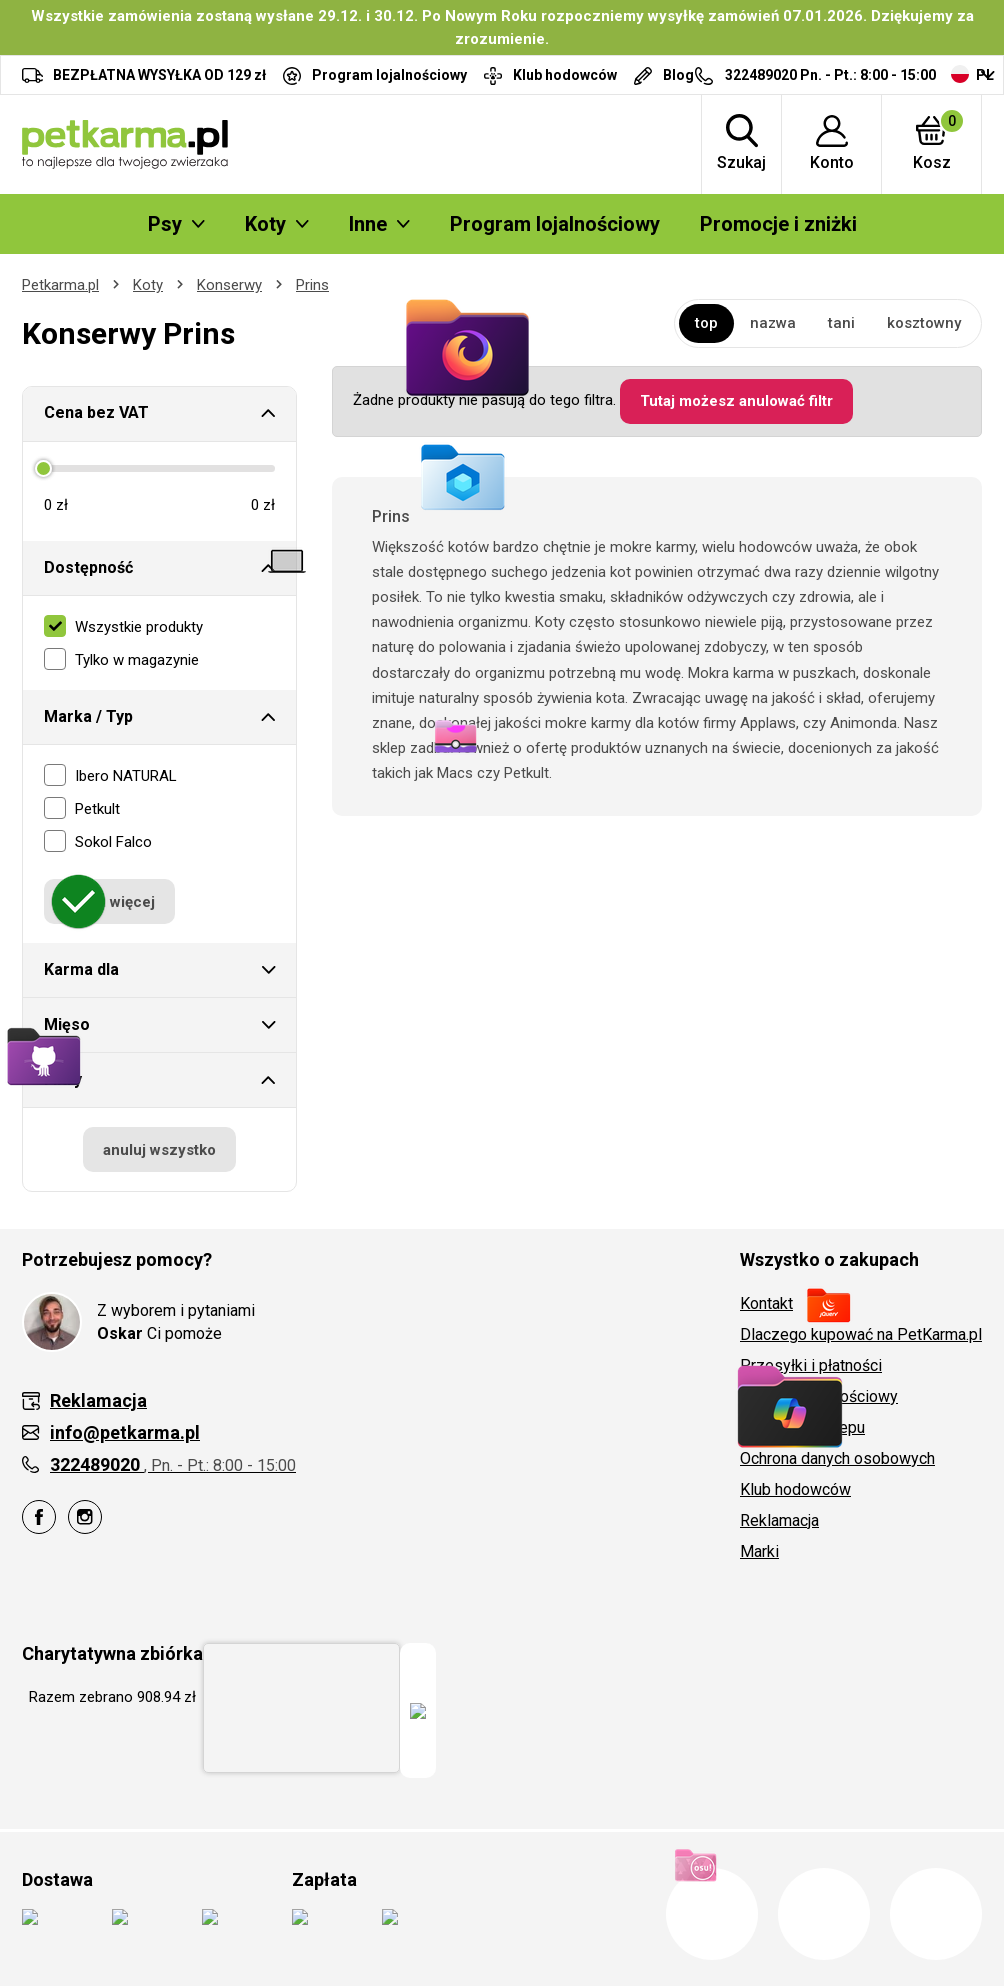  Describe the element at coordinates (695, 1866) in the screenshot. I see `open your osu! game files folder` at that location.